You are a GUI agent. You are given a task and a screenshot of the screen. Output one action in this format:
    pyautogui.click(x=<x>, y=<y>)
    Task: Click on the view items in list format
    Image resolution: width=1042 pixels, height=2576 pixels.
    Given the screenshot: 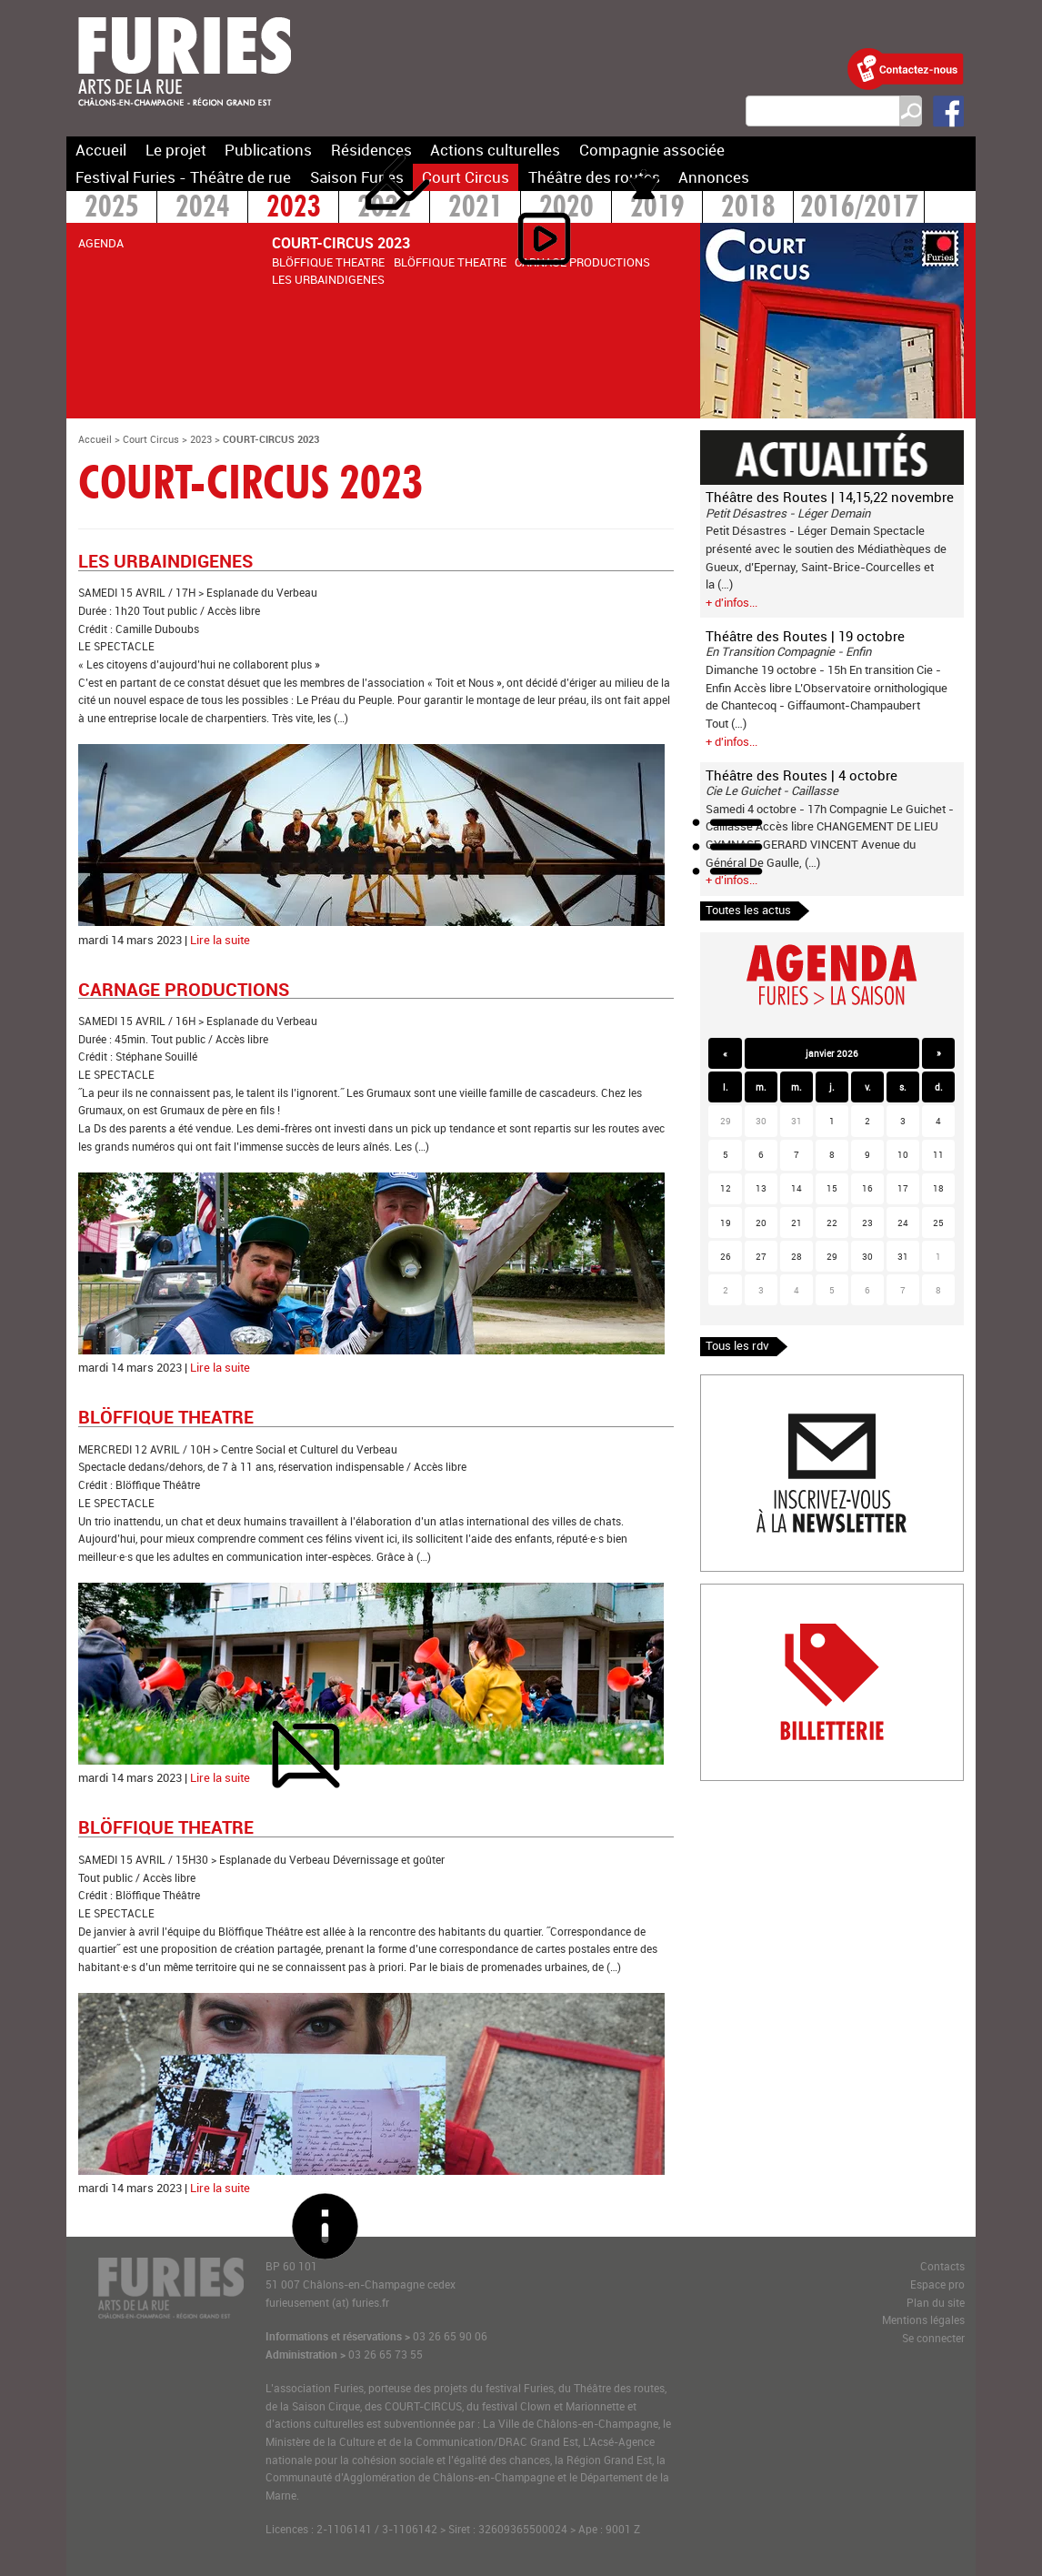 What is the action you would take?
    pyautogui.click(x=727, y=847)
    